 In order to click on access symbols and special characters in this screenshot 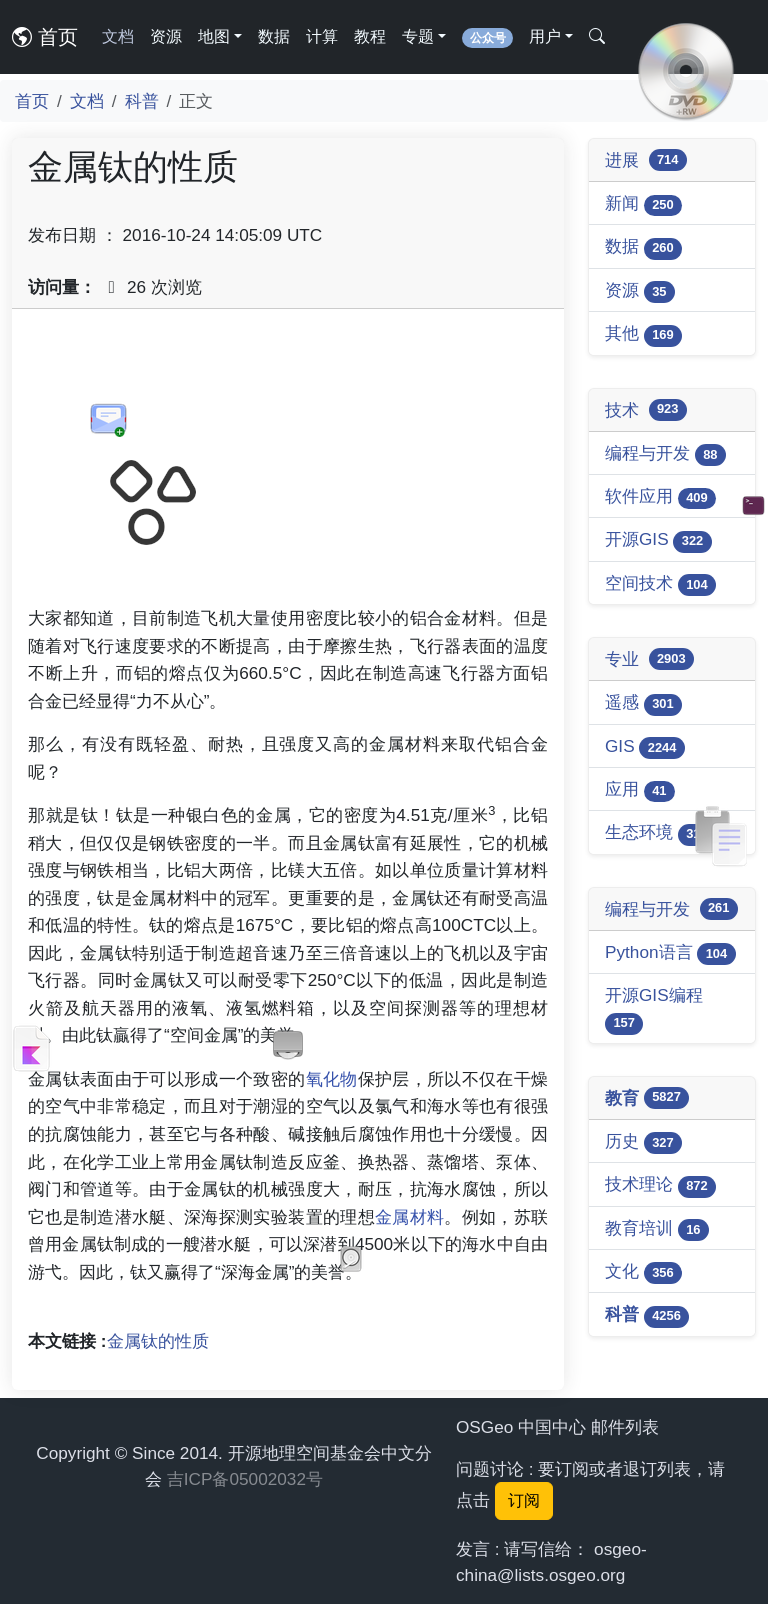, I will do `click(152, 502)`.